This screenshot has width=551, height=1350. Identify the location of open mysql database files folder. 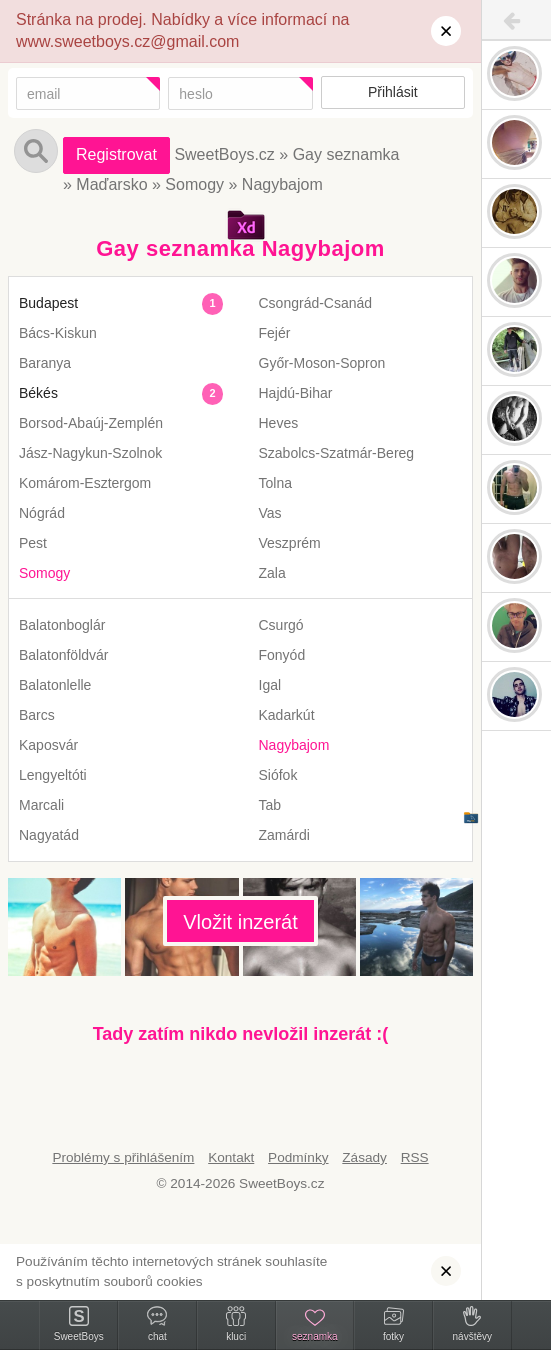
(471, 818).